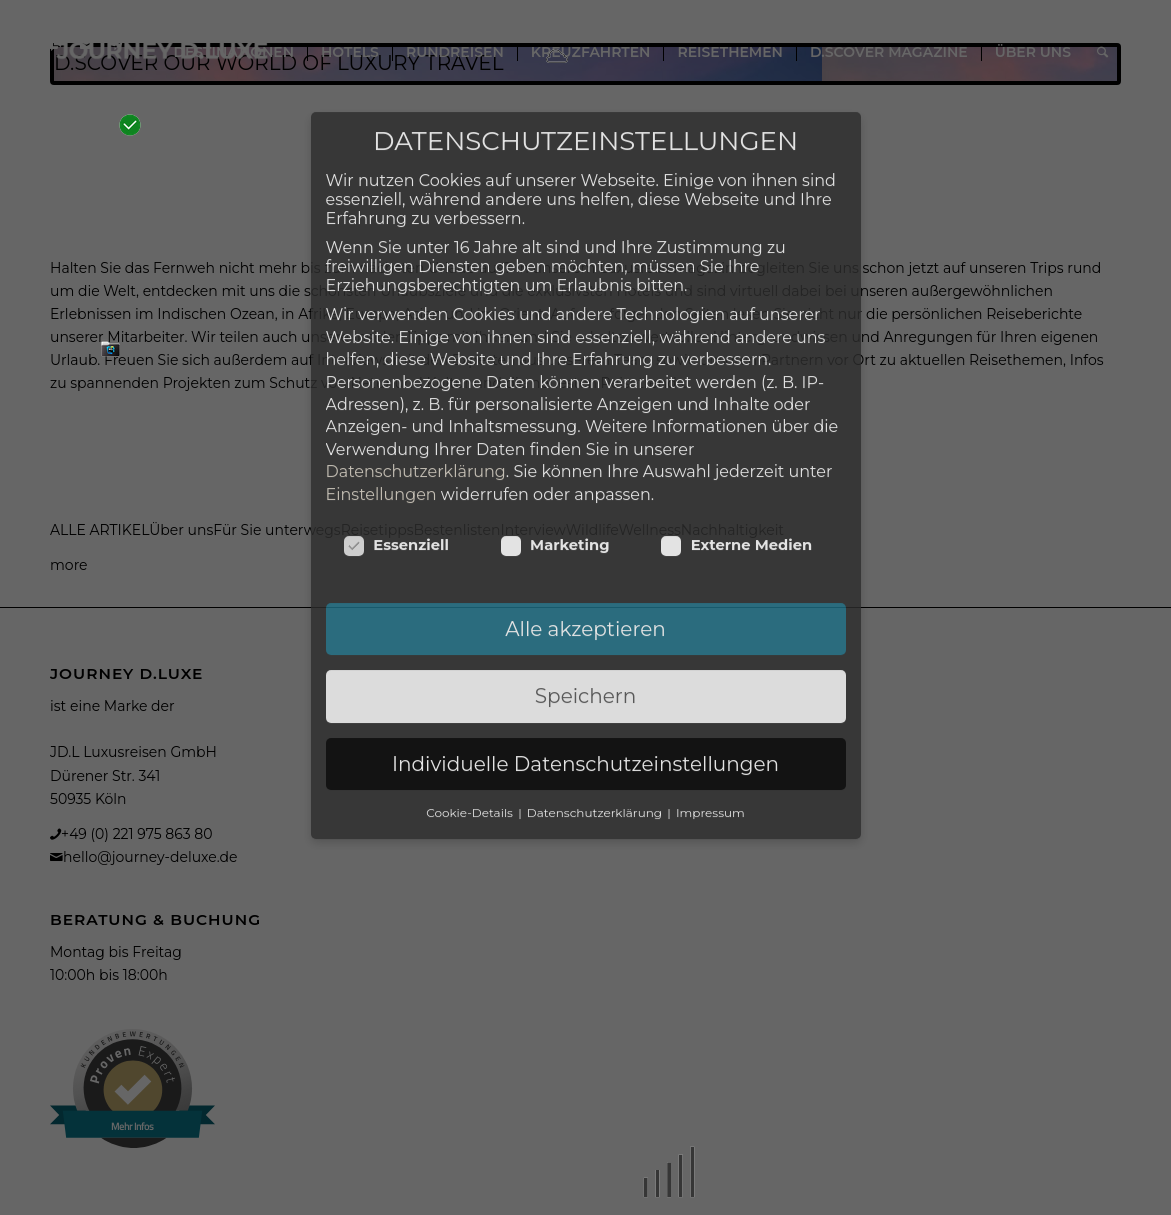  I want to click on access cloud storage or sync settings, so click(557, 56).